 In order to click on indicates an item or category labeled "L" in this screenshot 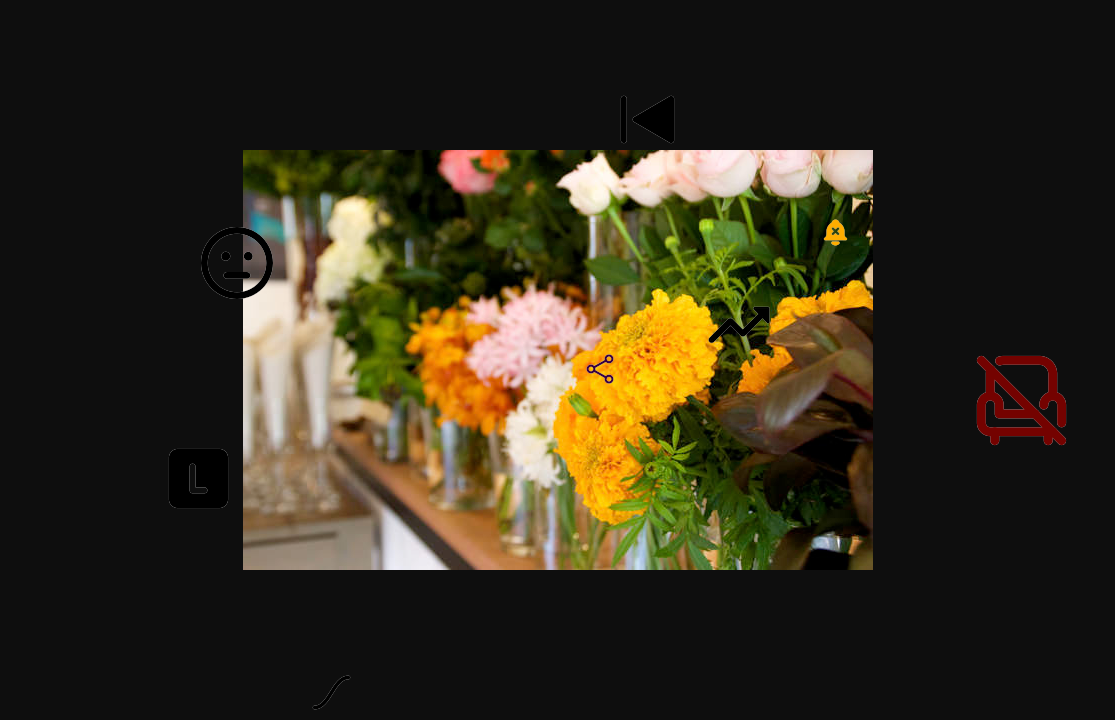, I will do `click(198, 478)`.